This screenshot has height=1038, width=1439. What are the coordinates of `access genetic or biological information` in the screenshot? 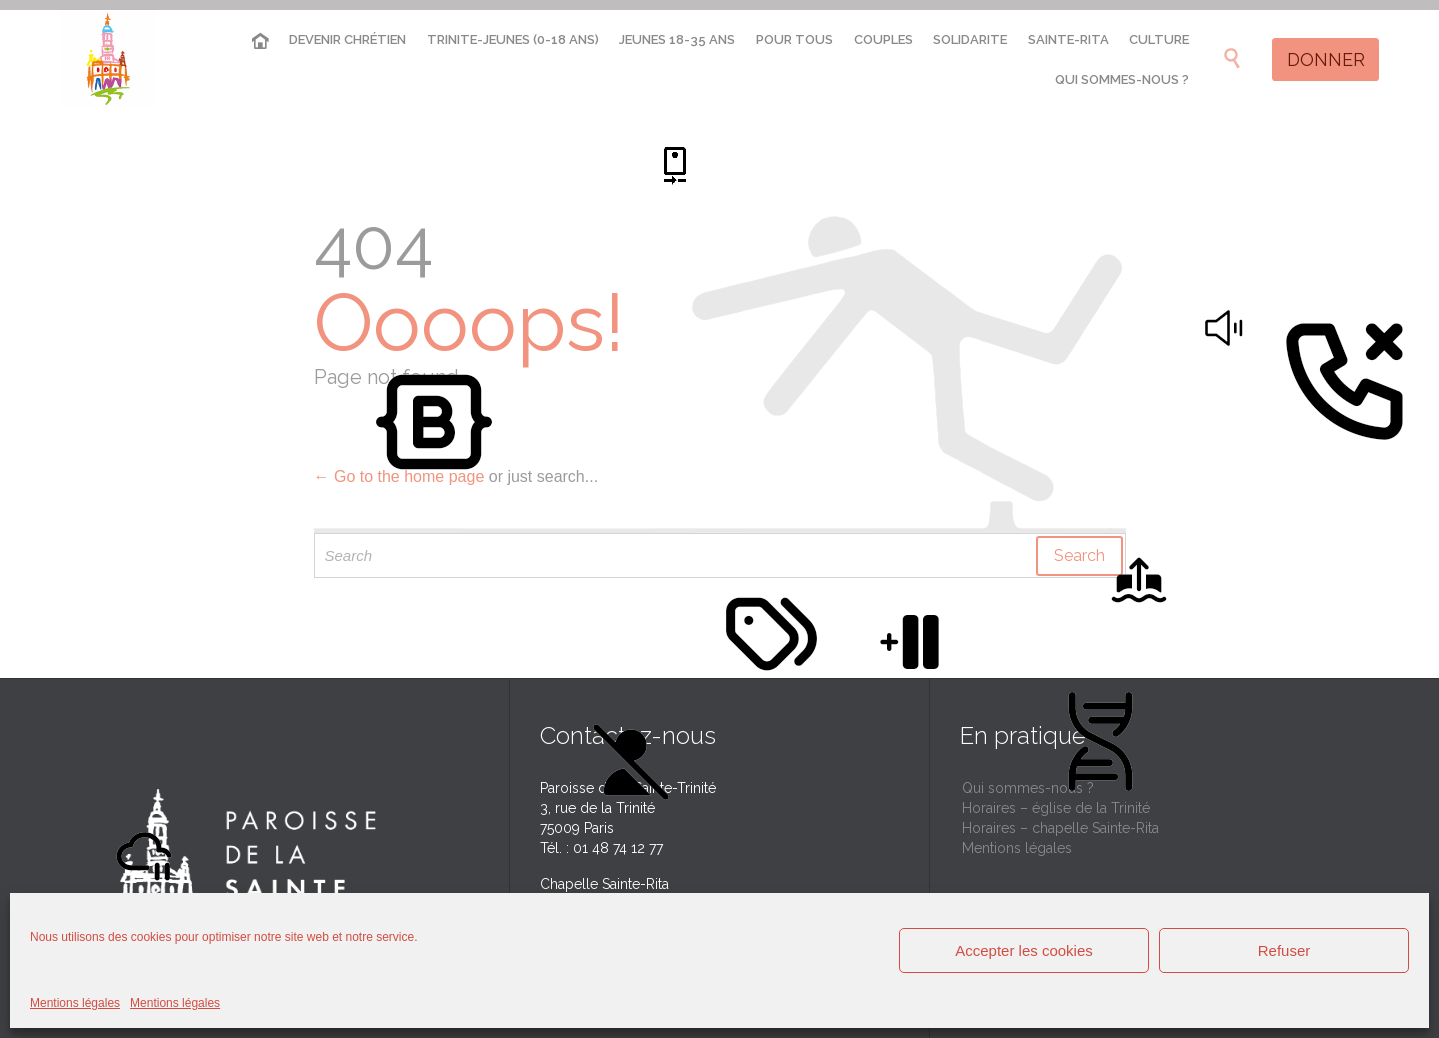 It's located at (1100, 741).